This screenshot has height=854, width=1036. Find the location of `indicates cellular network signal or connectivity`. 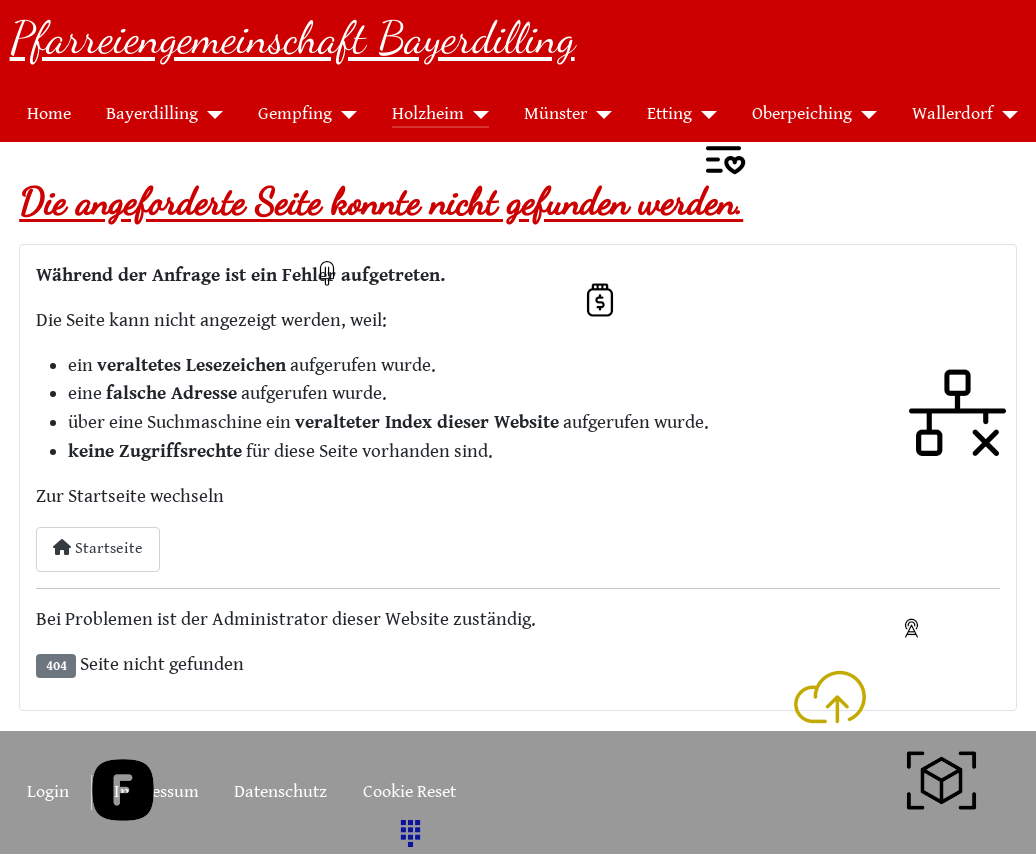

indicates cellular network signal or connectivity is located at coordinates (911, 628).